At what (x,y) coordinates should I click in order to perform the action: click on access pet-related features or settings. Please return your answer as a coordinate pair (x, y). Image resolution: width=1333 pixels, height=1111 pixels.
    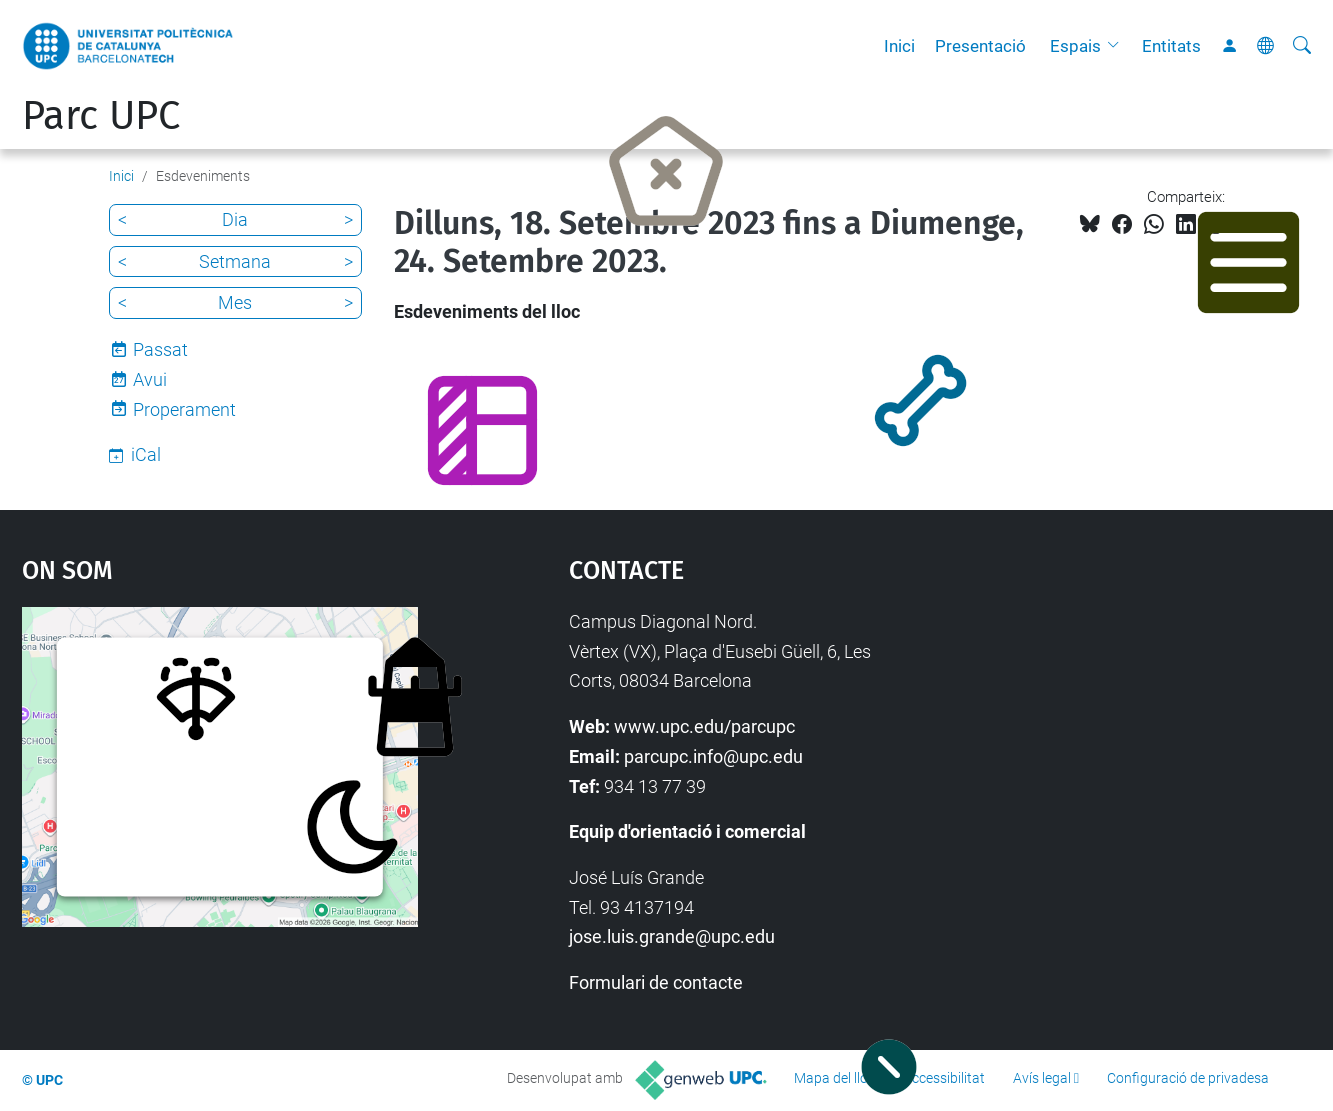
    Looking at the image, I should click on (920, 400).